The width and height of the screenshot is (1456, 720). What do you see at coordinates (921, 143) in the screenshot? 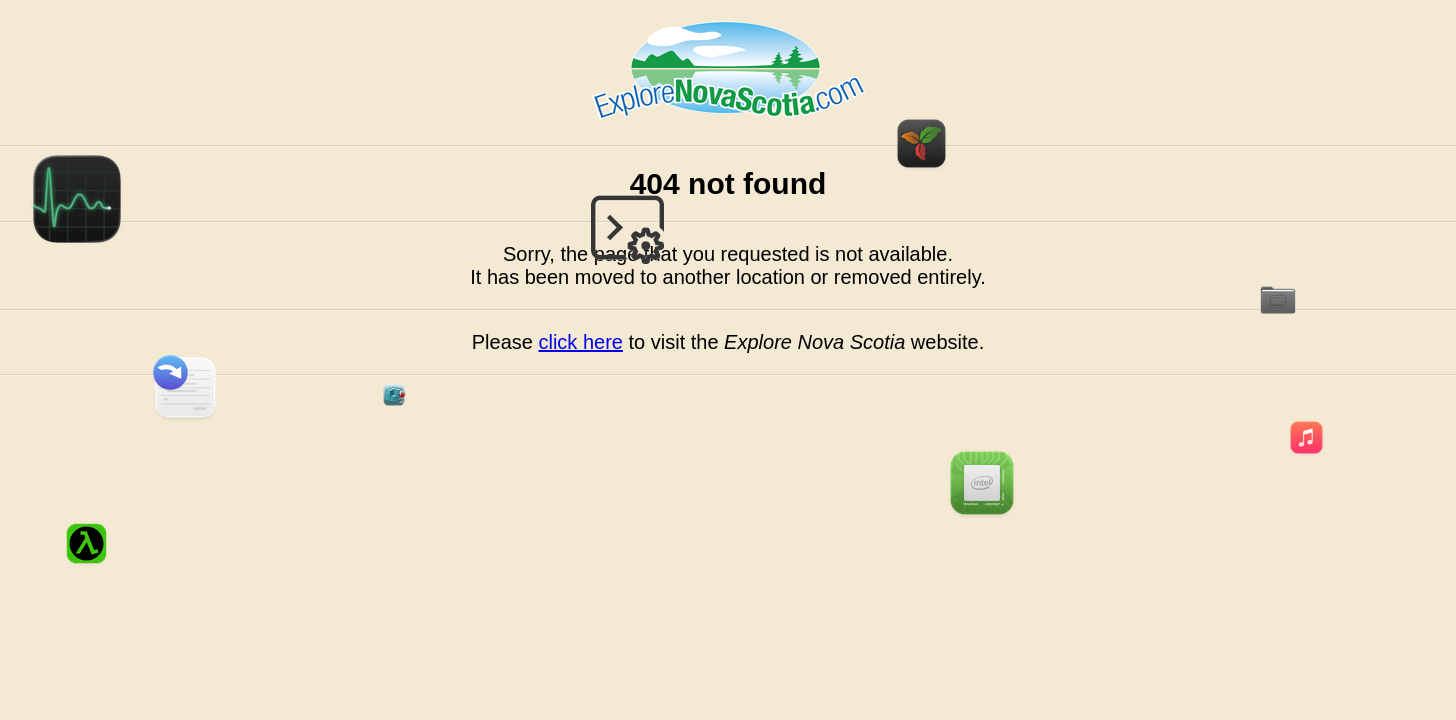
I see `open trilium notes app` at bounding box center [921, 143].